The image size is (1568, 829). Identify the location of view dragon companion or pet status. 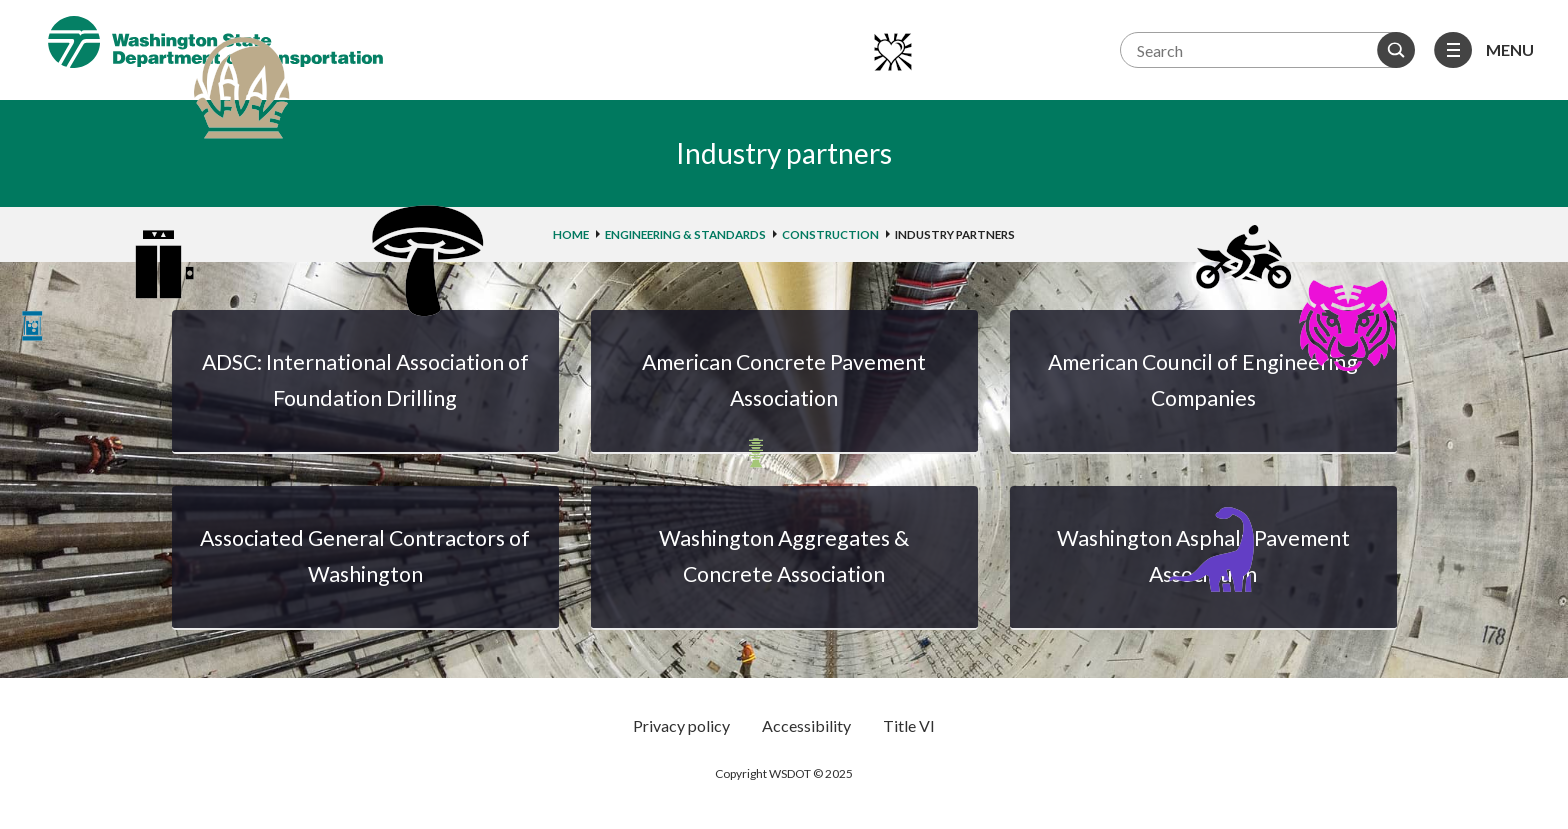
(243, 85).